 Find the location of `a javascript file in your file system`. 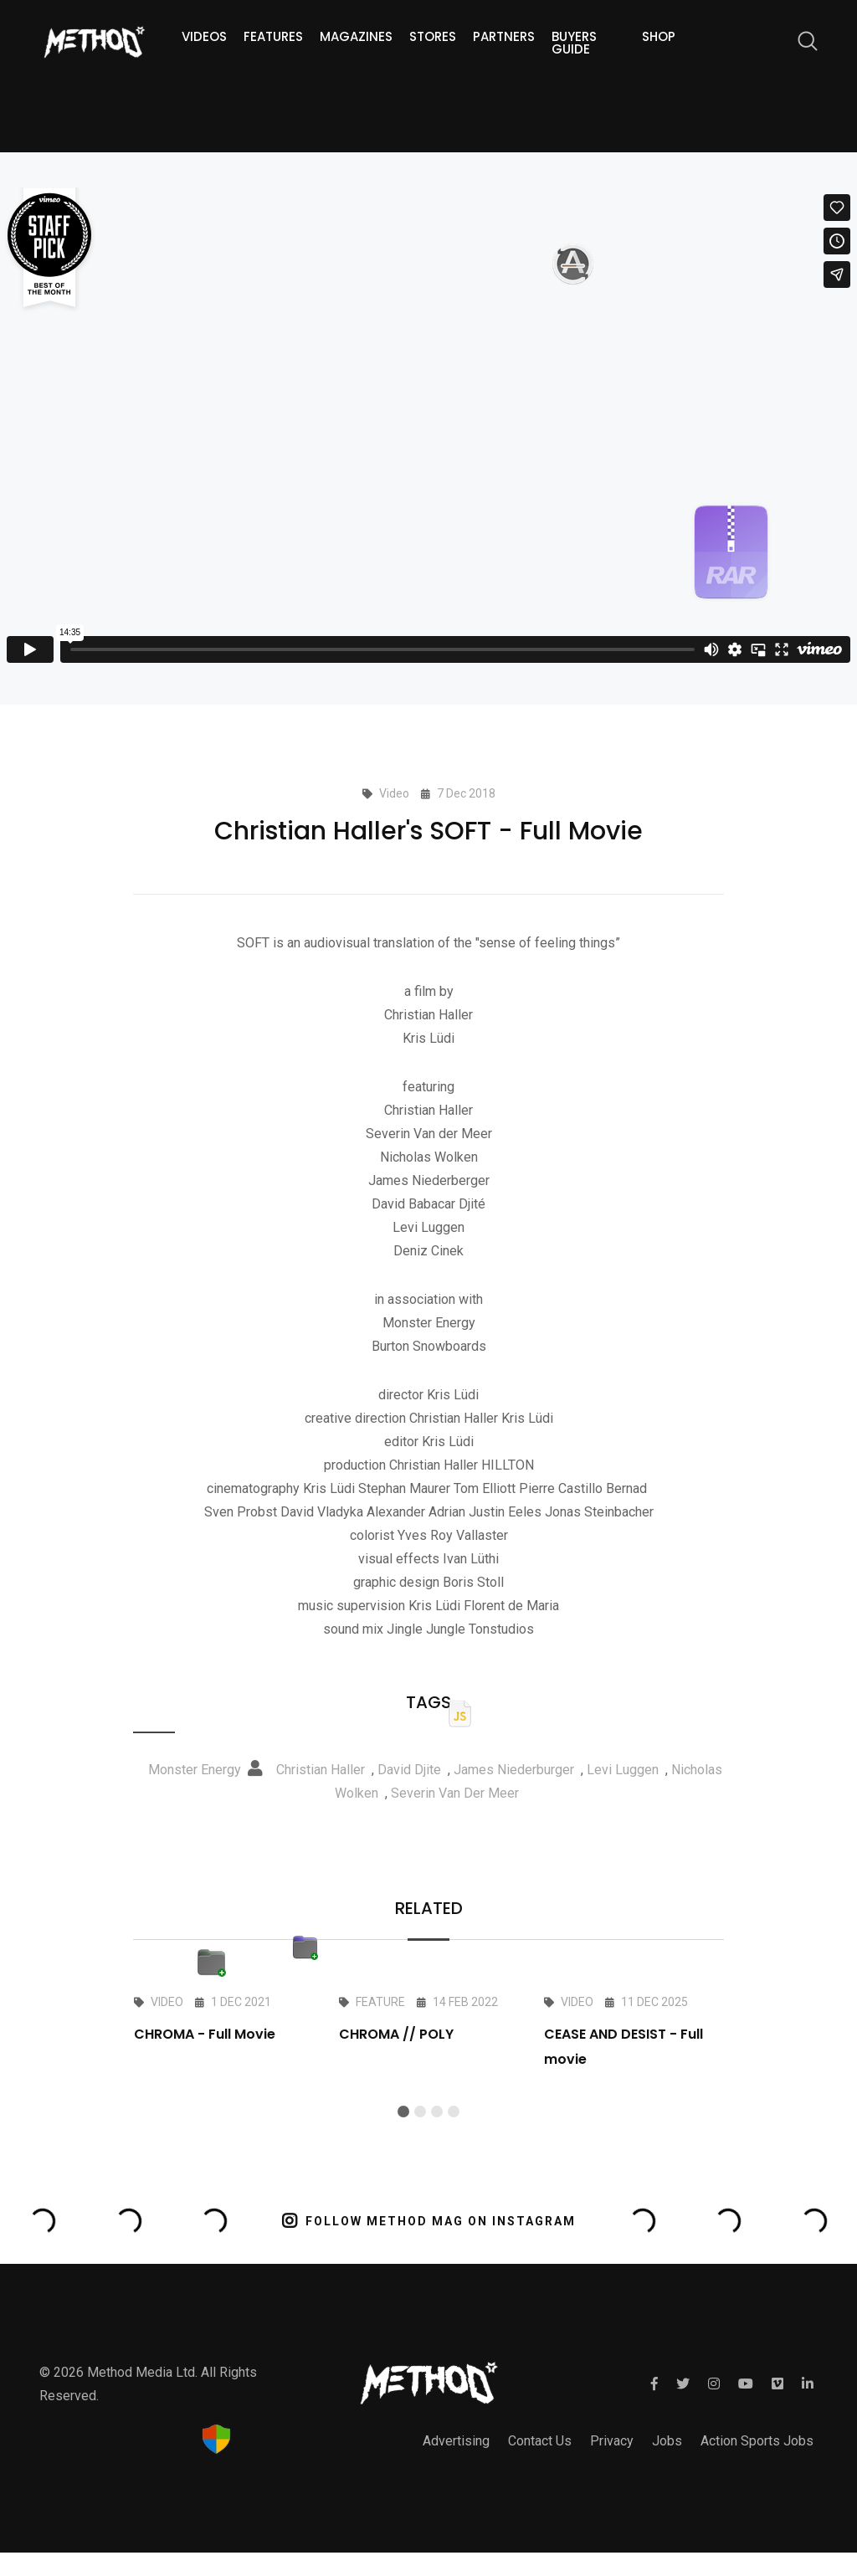

a javascript file in your file system is located at coordinates (459, 1713).